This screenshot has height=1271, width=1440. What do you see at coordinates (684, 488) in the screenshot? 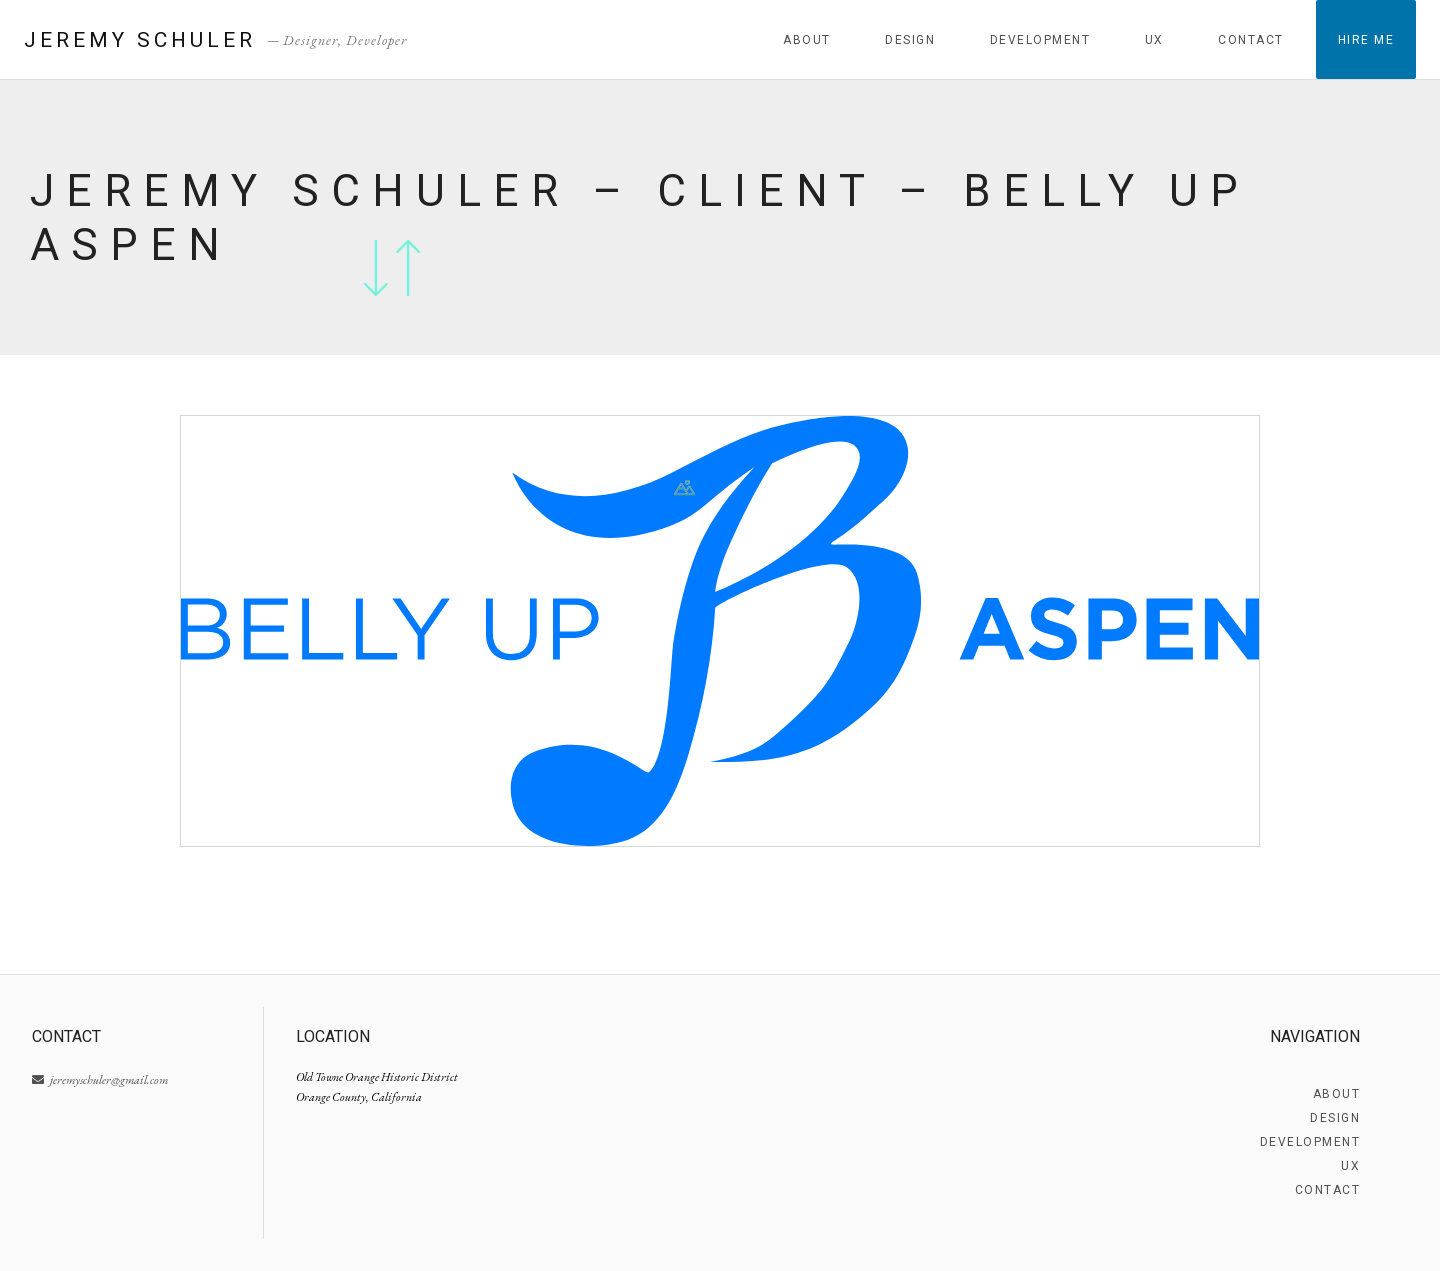
I see `view landscape or nature photos` at bounding box center [684, 488].